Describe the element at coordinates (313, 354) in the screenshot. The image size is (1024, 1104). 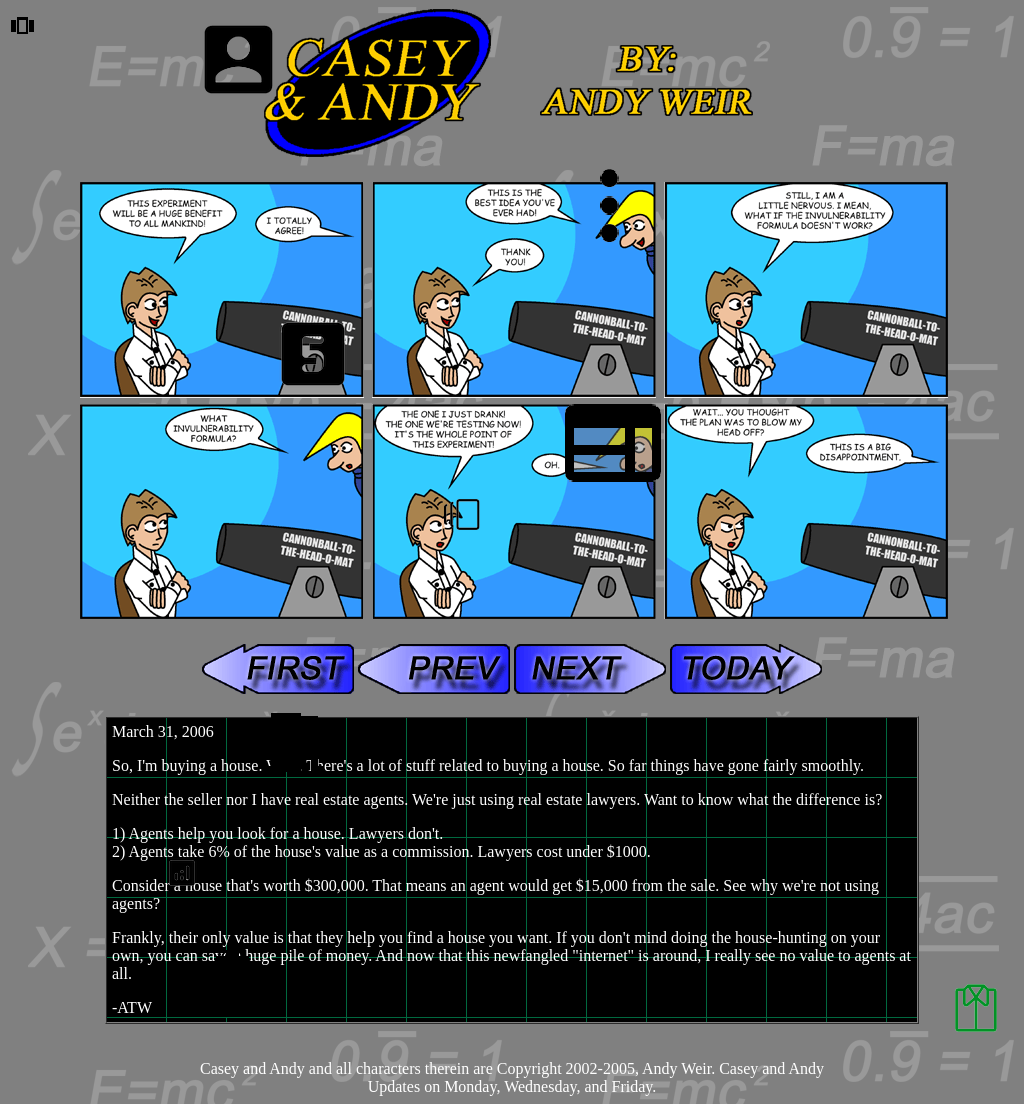
I see `select image filter or effect number 5` at that location.